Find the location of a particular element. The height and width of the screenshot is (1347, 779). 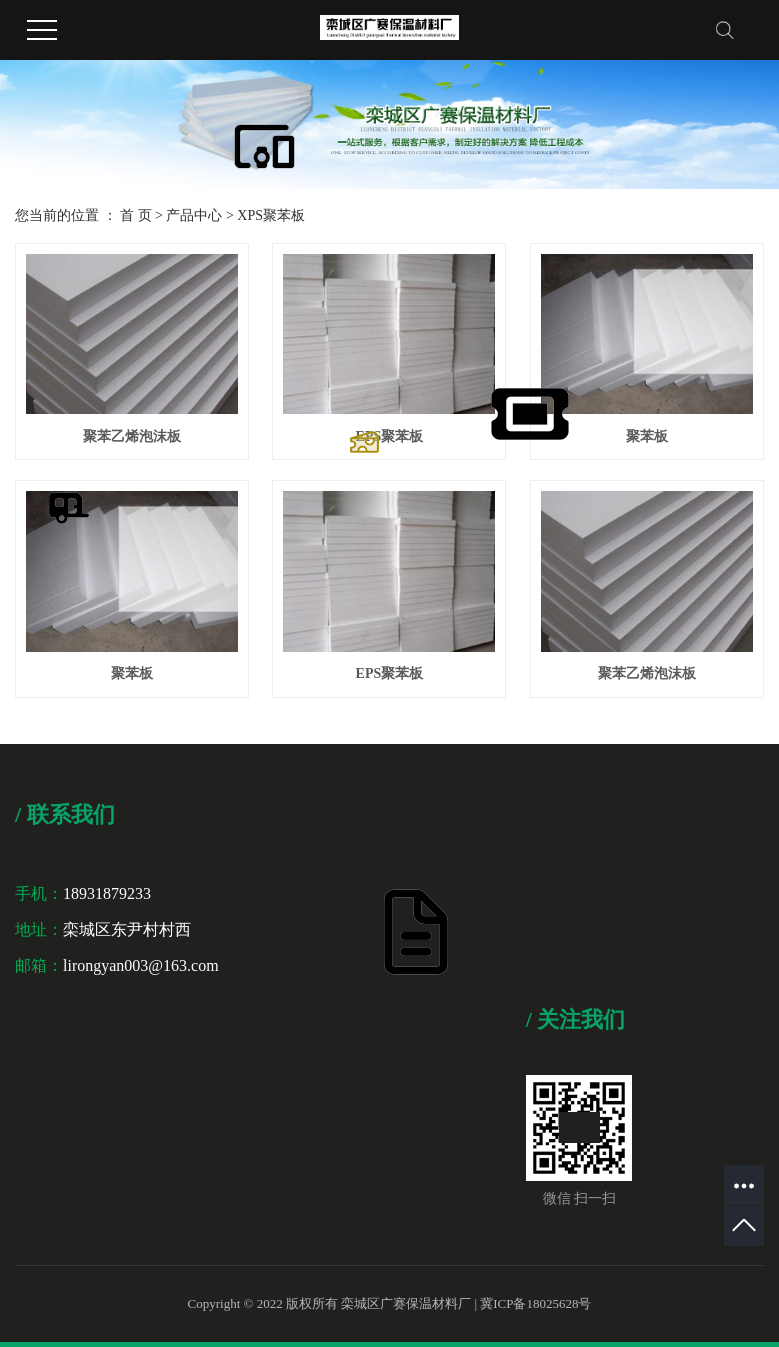

browse caravan or RV rental options is located at coordinates (68, 507).